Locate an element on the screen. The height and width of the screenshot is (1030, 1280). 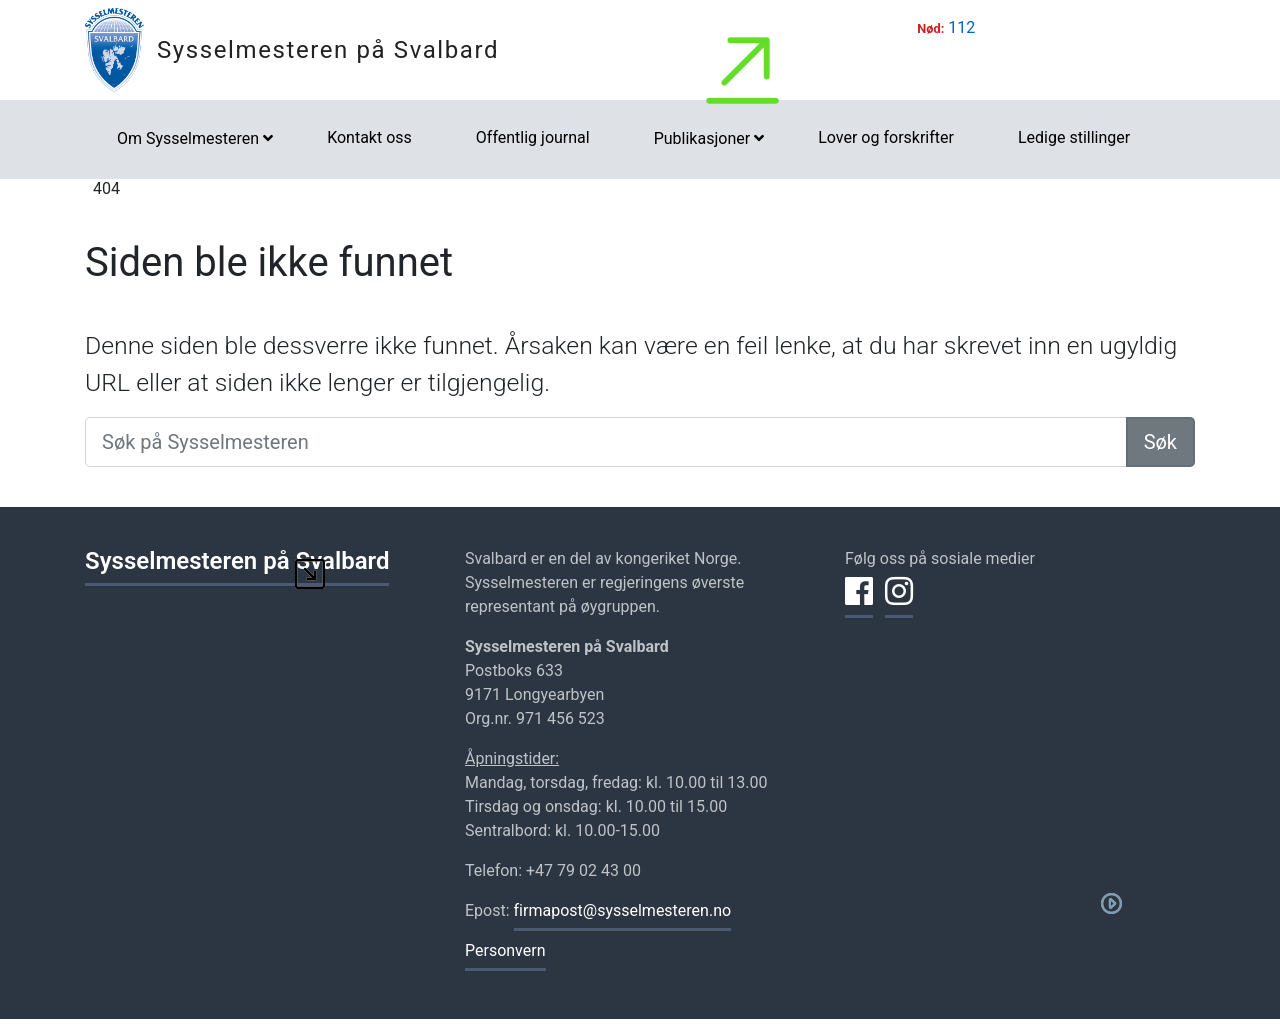
navigate to the next item diagonally is located at coordinates (310, 574).